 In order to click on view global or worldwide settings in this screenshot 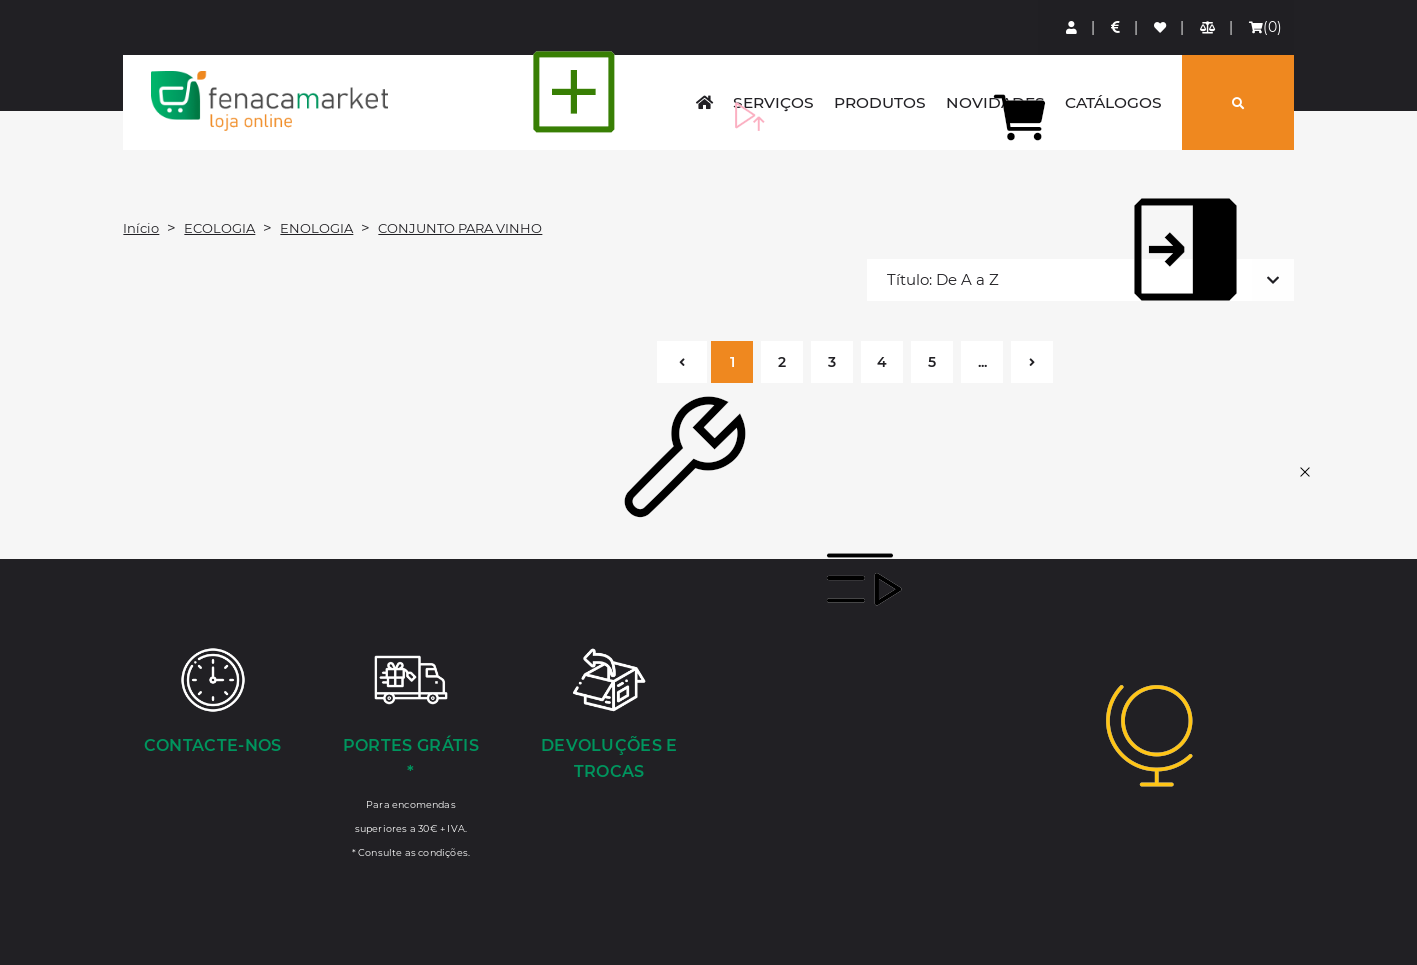, I will do `click(1153, 732)`.